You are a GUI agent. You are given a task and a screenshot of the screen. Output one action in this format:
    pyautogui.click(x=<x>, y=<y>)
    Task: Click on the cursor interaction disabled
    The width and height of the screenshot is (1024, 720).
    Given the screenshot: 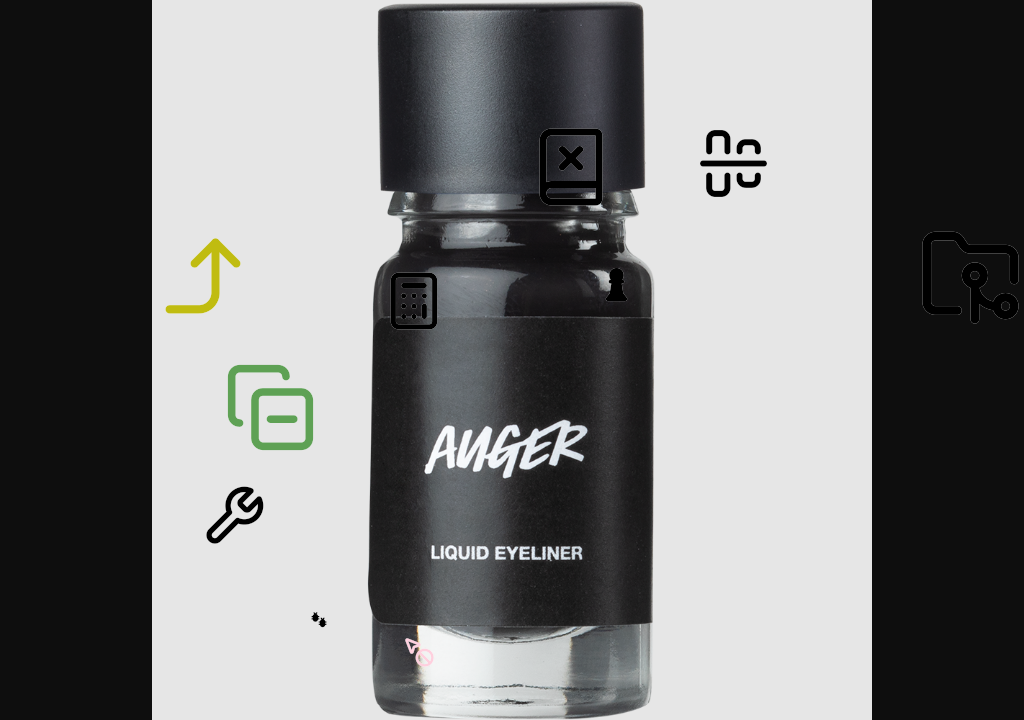 What is the action you would take?
    pyautogui.click(x=419, y=652)
    